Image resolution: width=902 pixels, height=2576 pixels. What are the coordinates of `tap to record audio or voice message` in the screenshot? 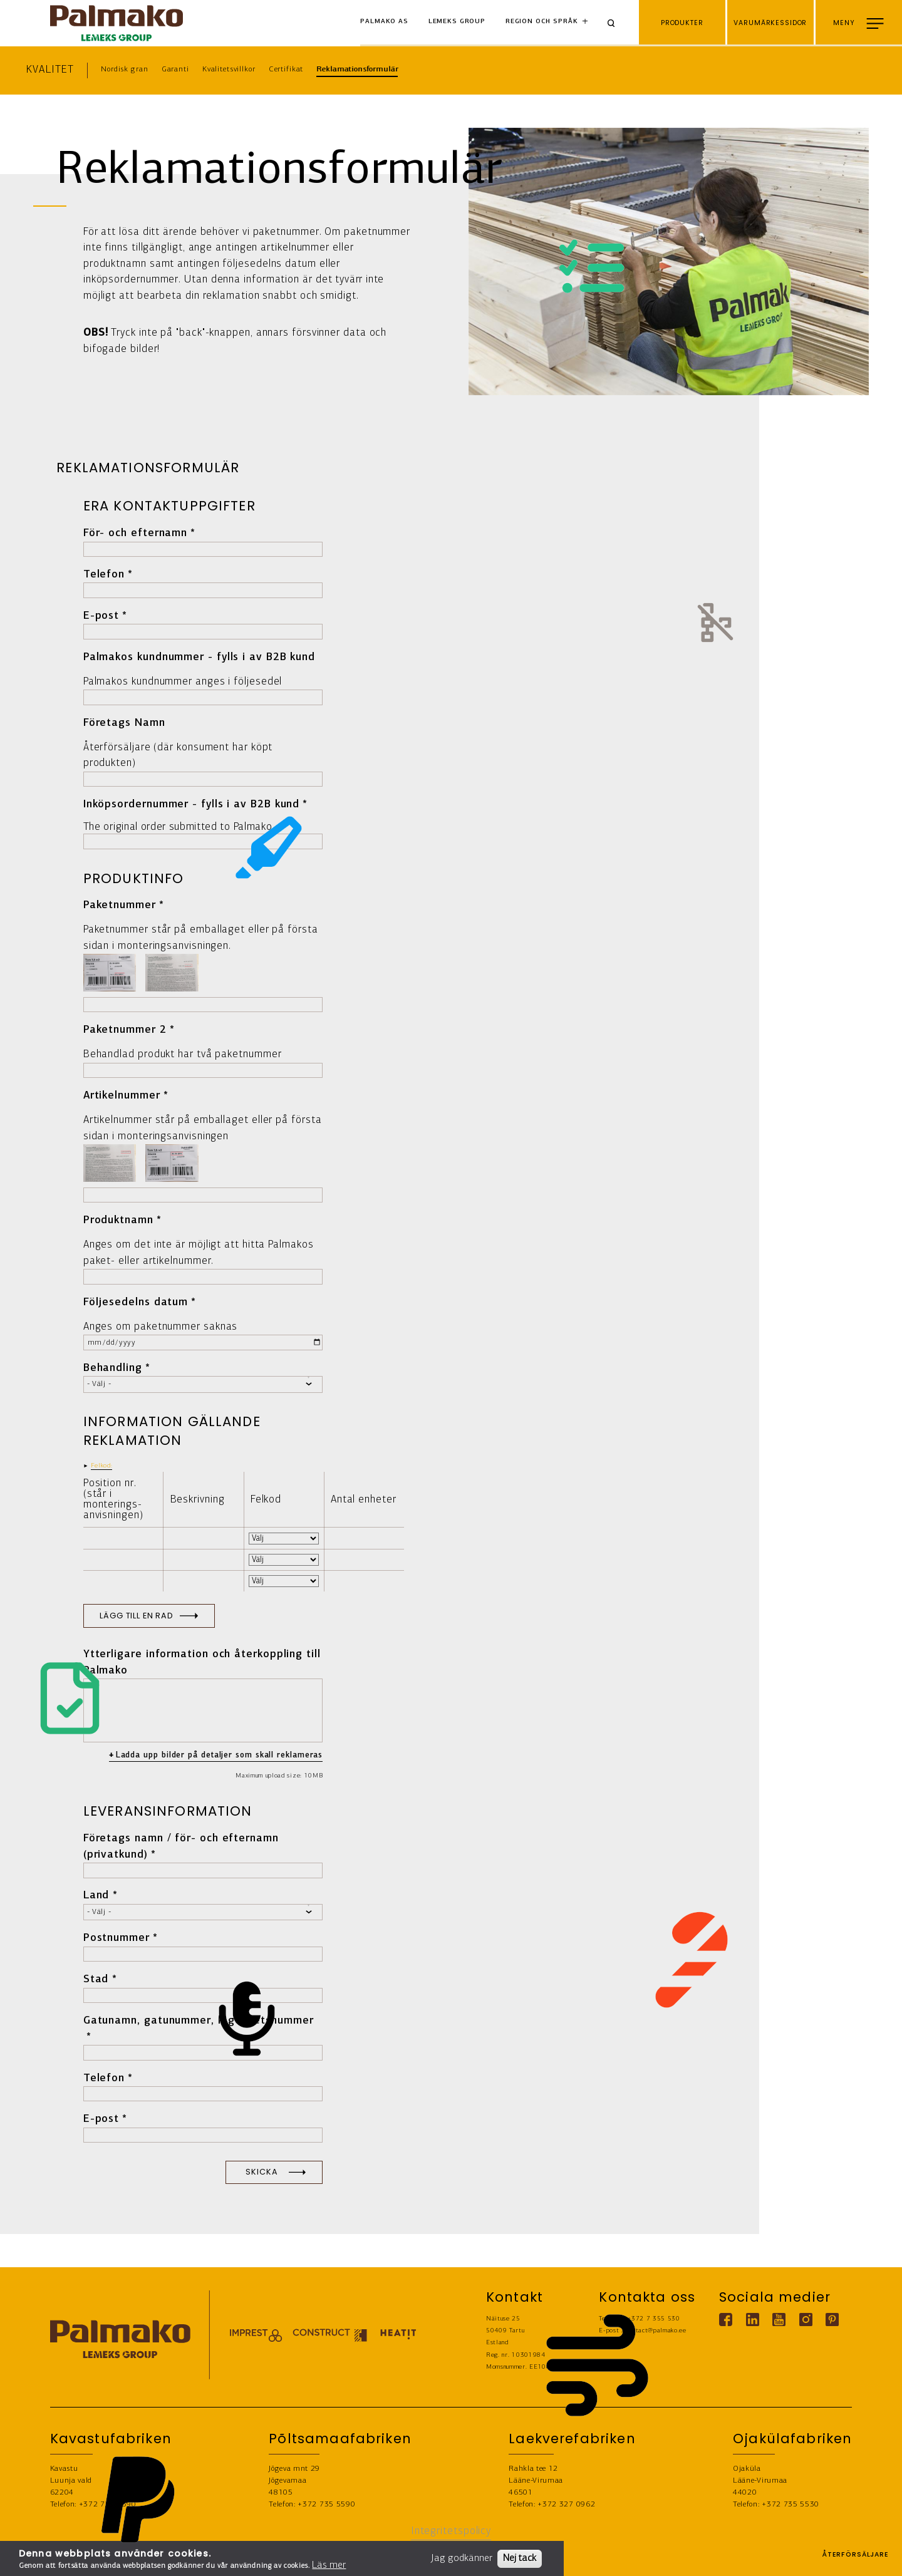 It's located at (247, 2019).